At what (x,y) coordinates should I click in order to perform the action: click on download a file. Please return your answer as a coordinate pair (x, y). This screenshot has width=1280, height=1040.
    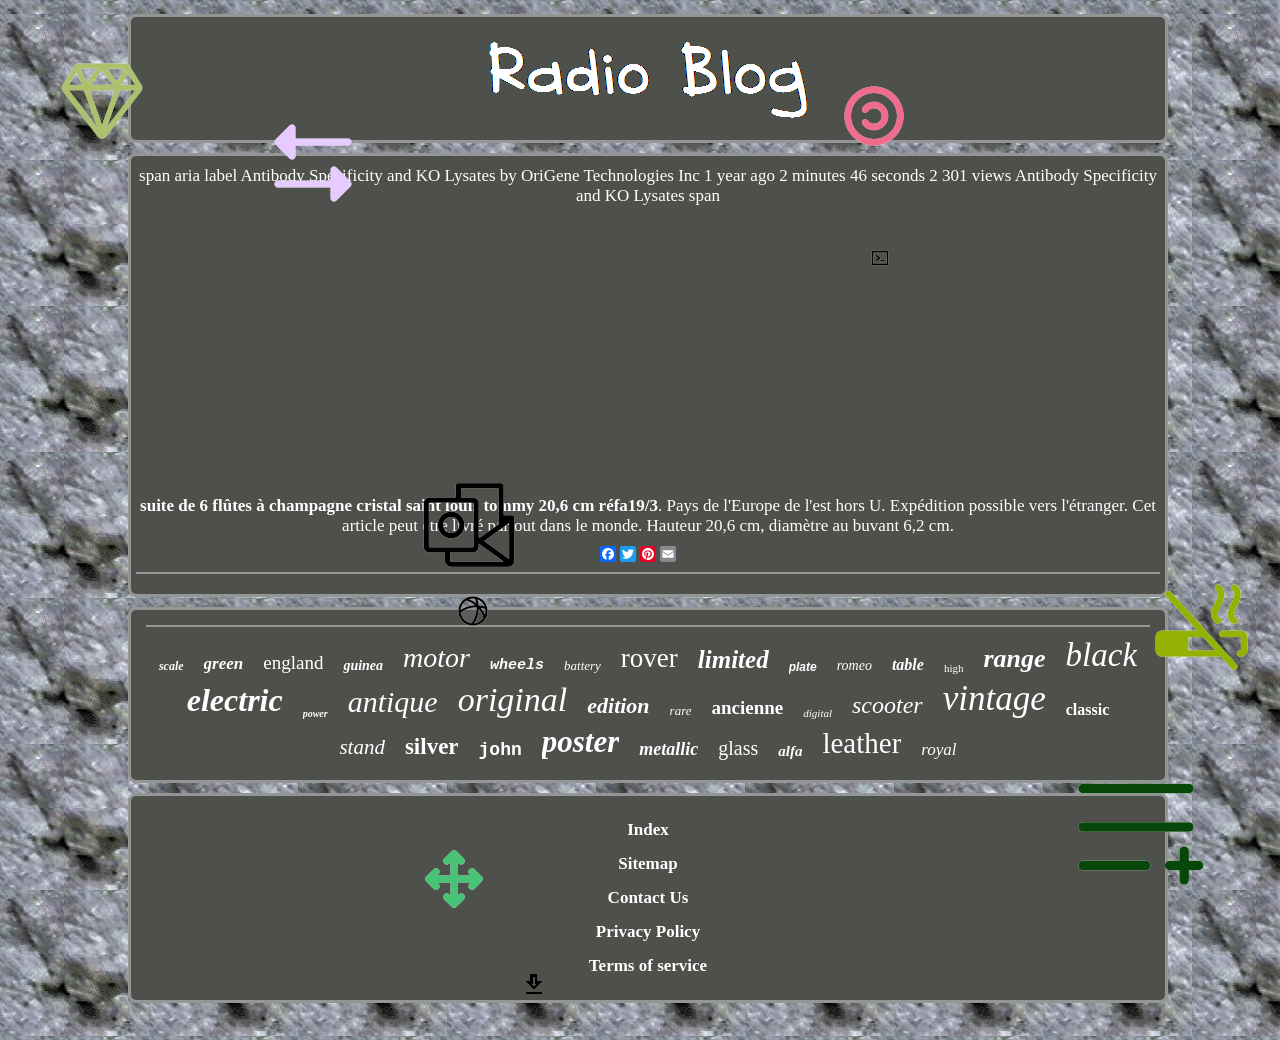
    Looking at the image, I should click on (534, 985).